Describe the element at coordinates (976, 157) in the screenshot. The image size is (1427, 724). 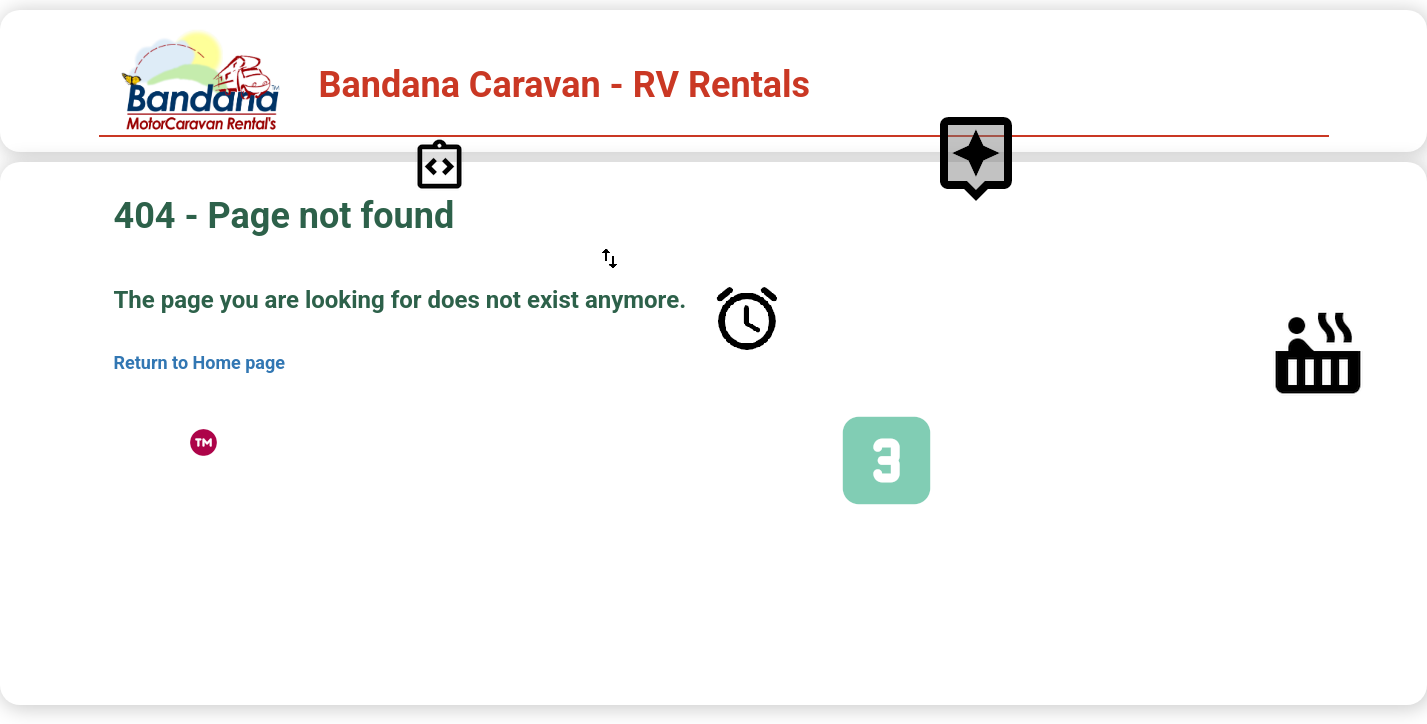
I see `access AI assistant or smart suggestions` at that location.